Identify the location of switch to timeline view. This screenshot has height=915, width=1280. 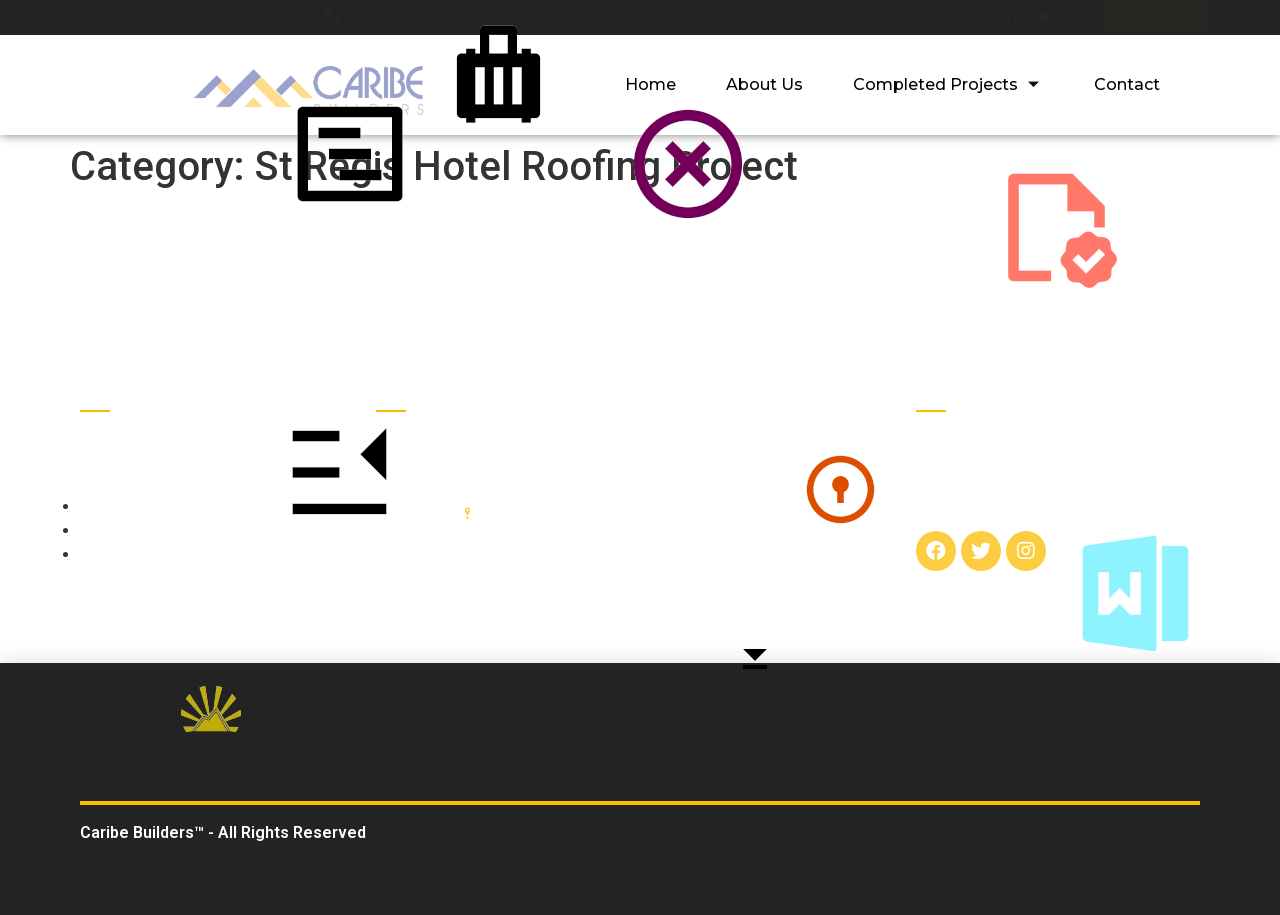
(350, 154).